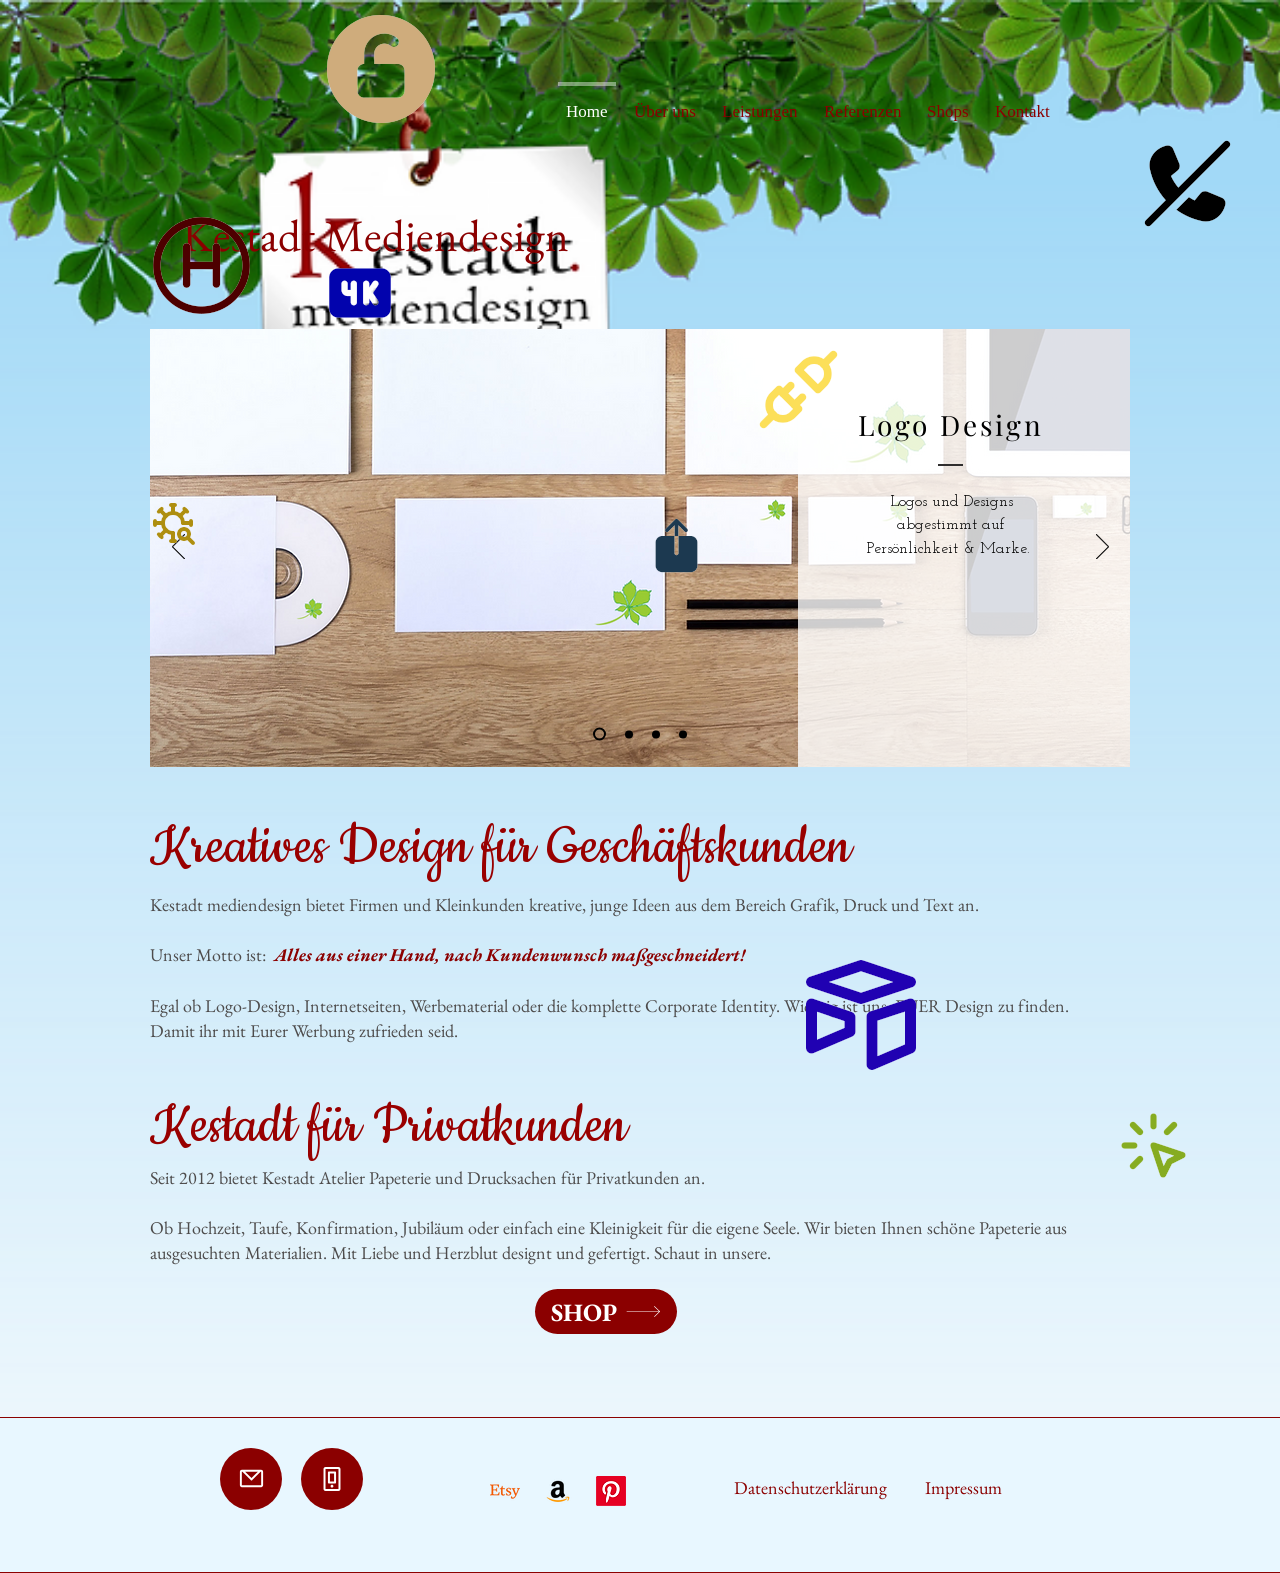  Describe the element at coordinates (676, 545) in the screenshot. I see `share this content` at that location.